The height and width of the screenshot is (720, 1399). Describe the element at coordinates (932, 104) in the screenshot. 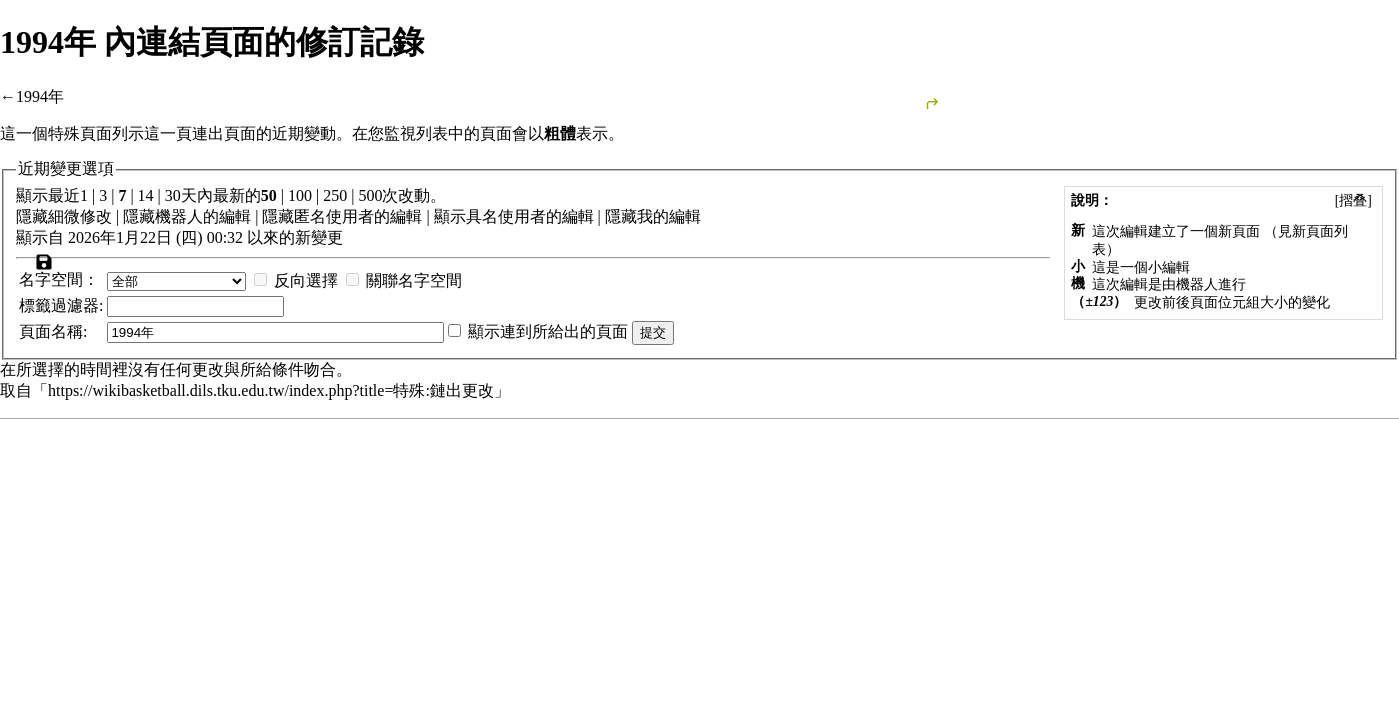

I see `forward or share content` at that location.